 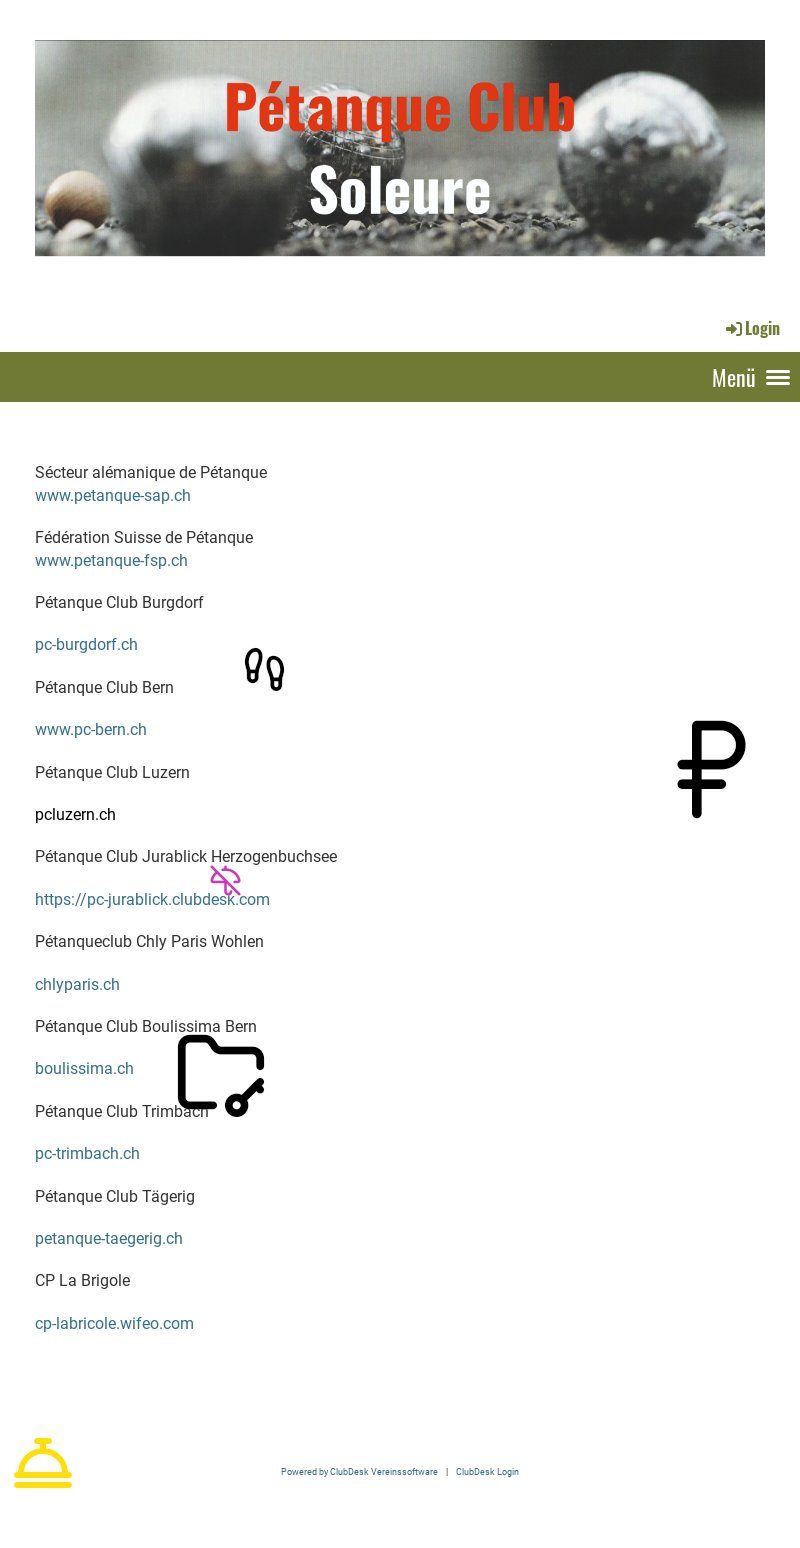 I want to click on indicates weather protection is disabled, so click(x=225, y=880).